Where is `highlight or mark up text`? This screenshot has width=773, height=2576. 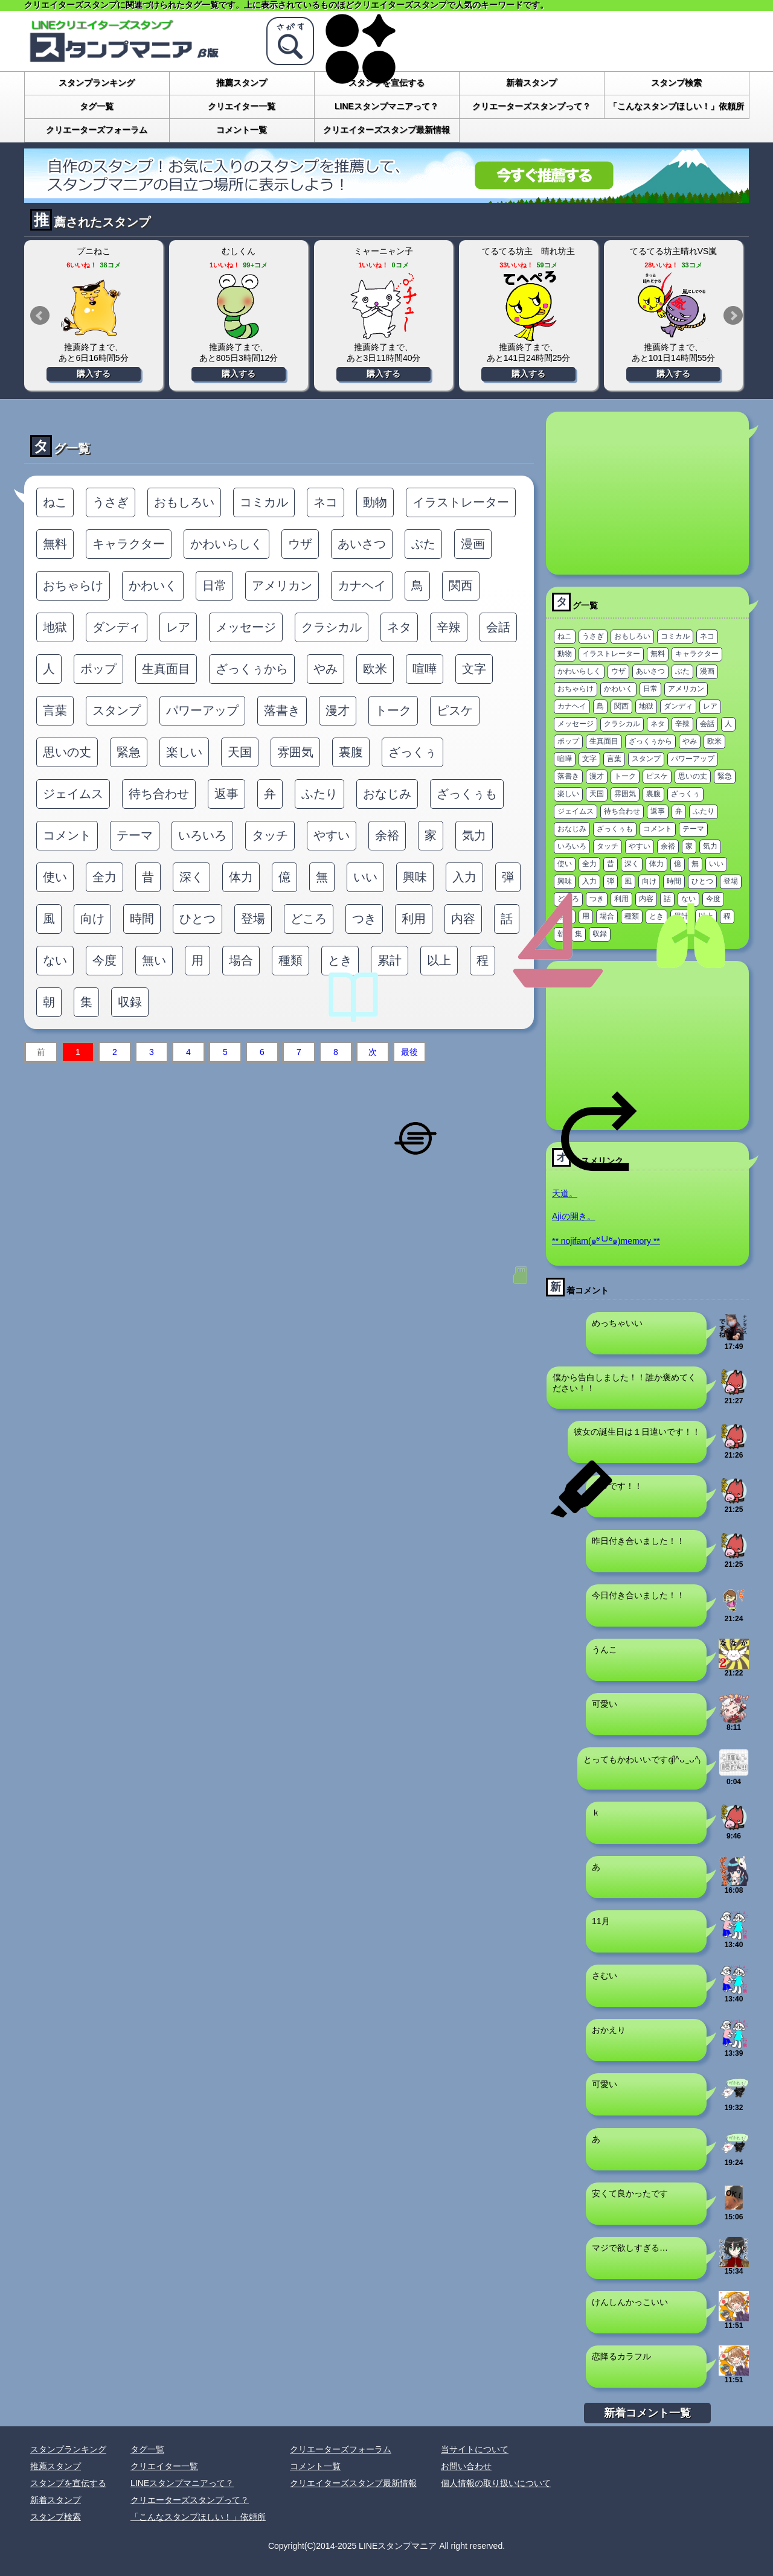
highlight or mark up text is located at coordinates (582, 1490).